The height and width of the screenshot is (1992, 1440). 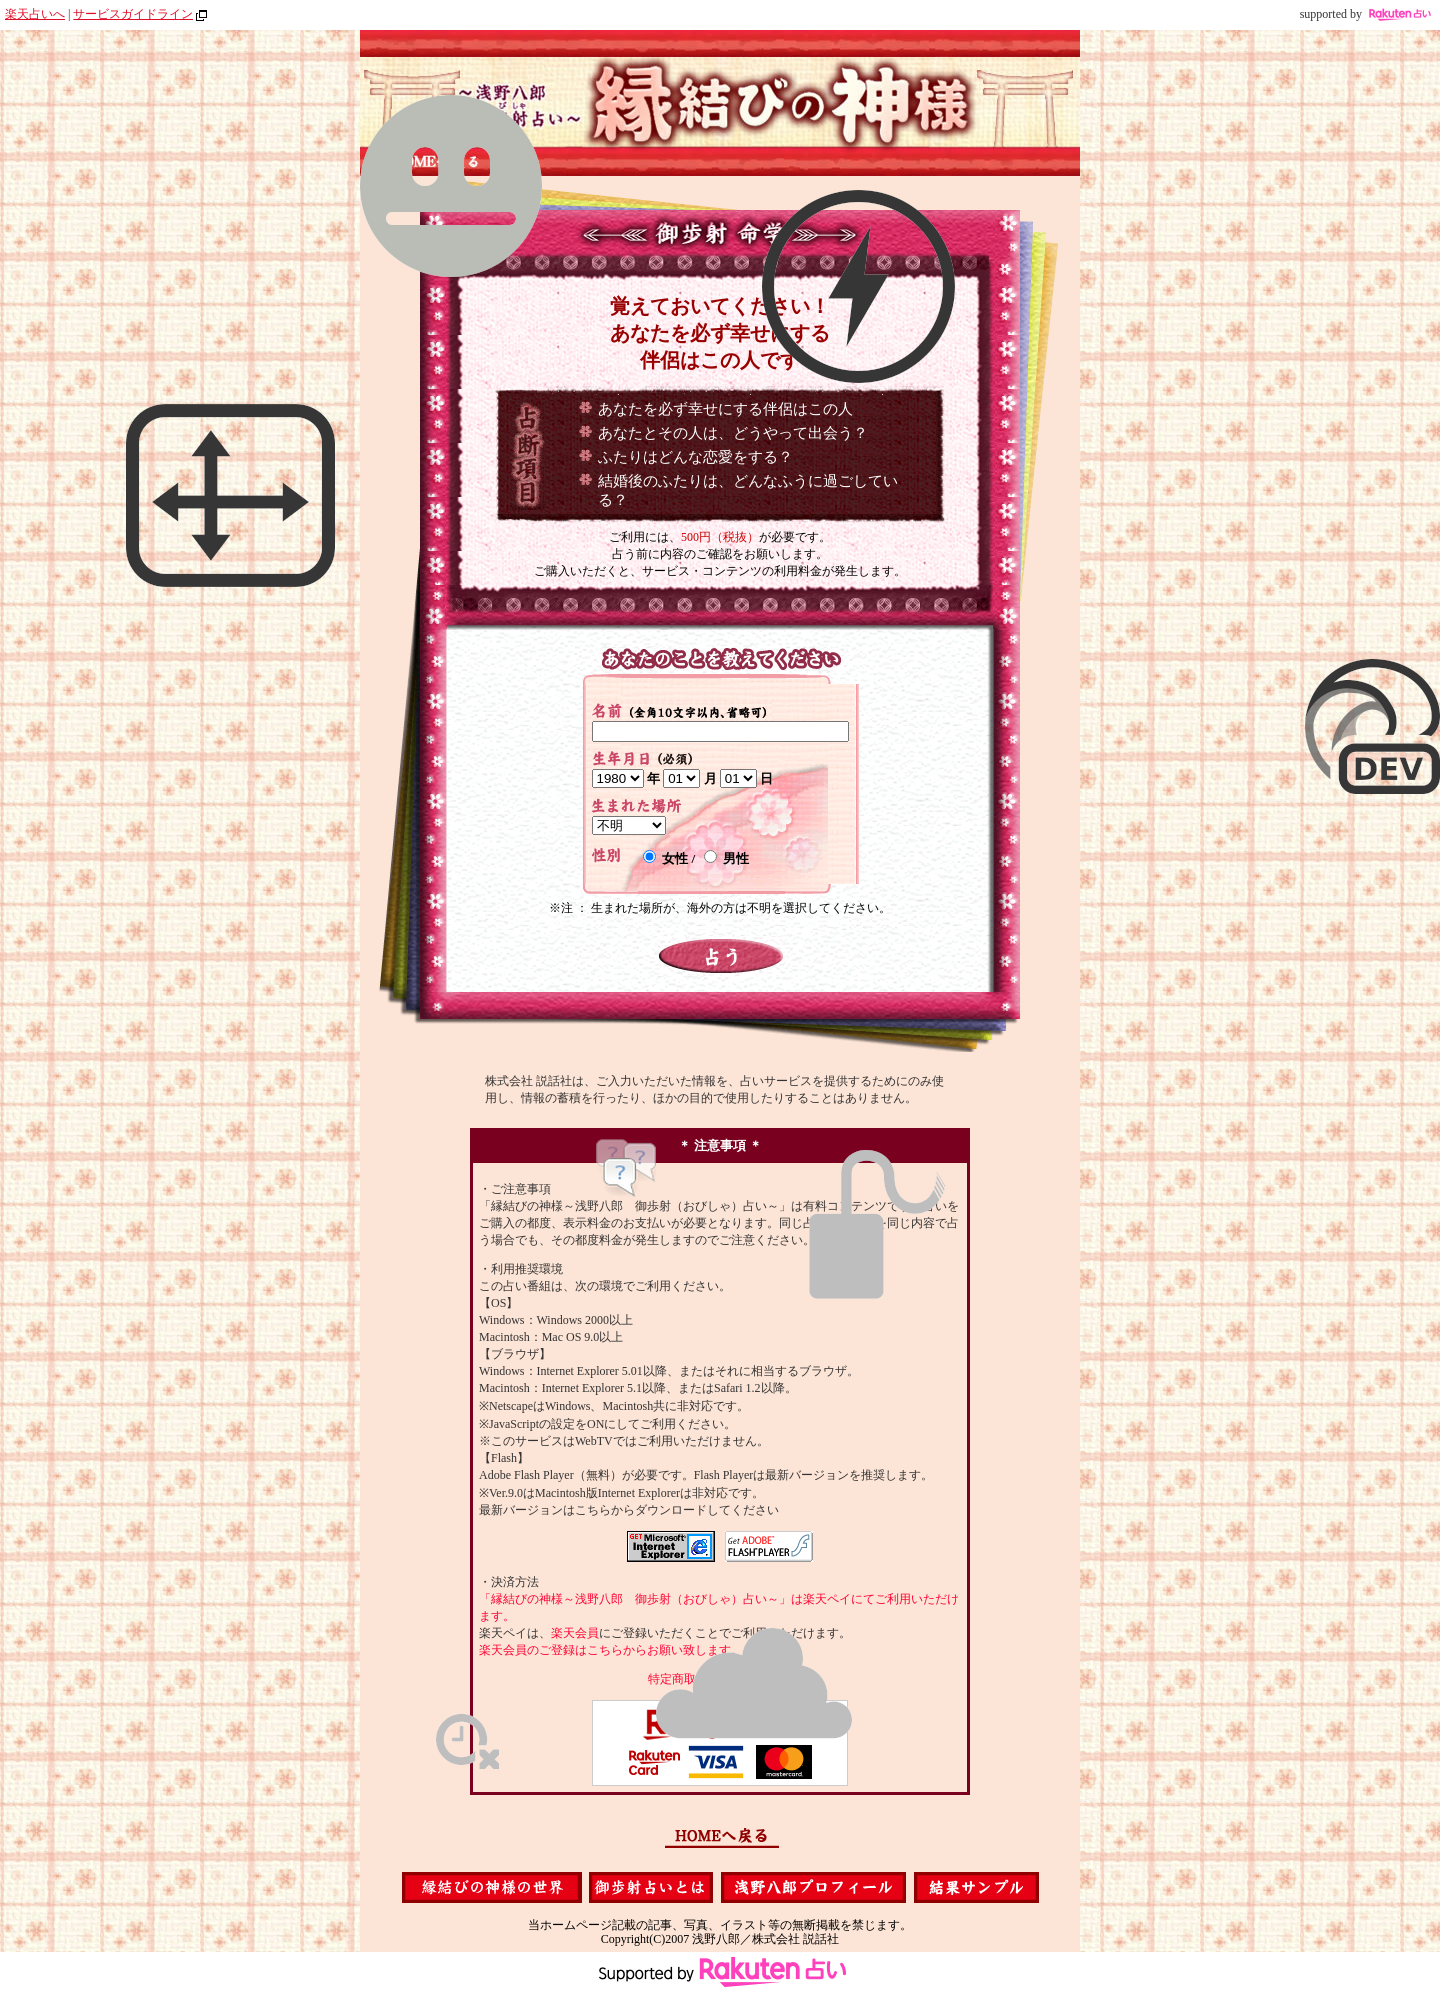 I want to click on indicates a missed appointment or event, so click(x=467, y=1737).